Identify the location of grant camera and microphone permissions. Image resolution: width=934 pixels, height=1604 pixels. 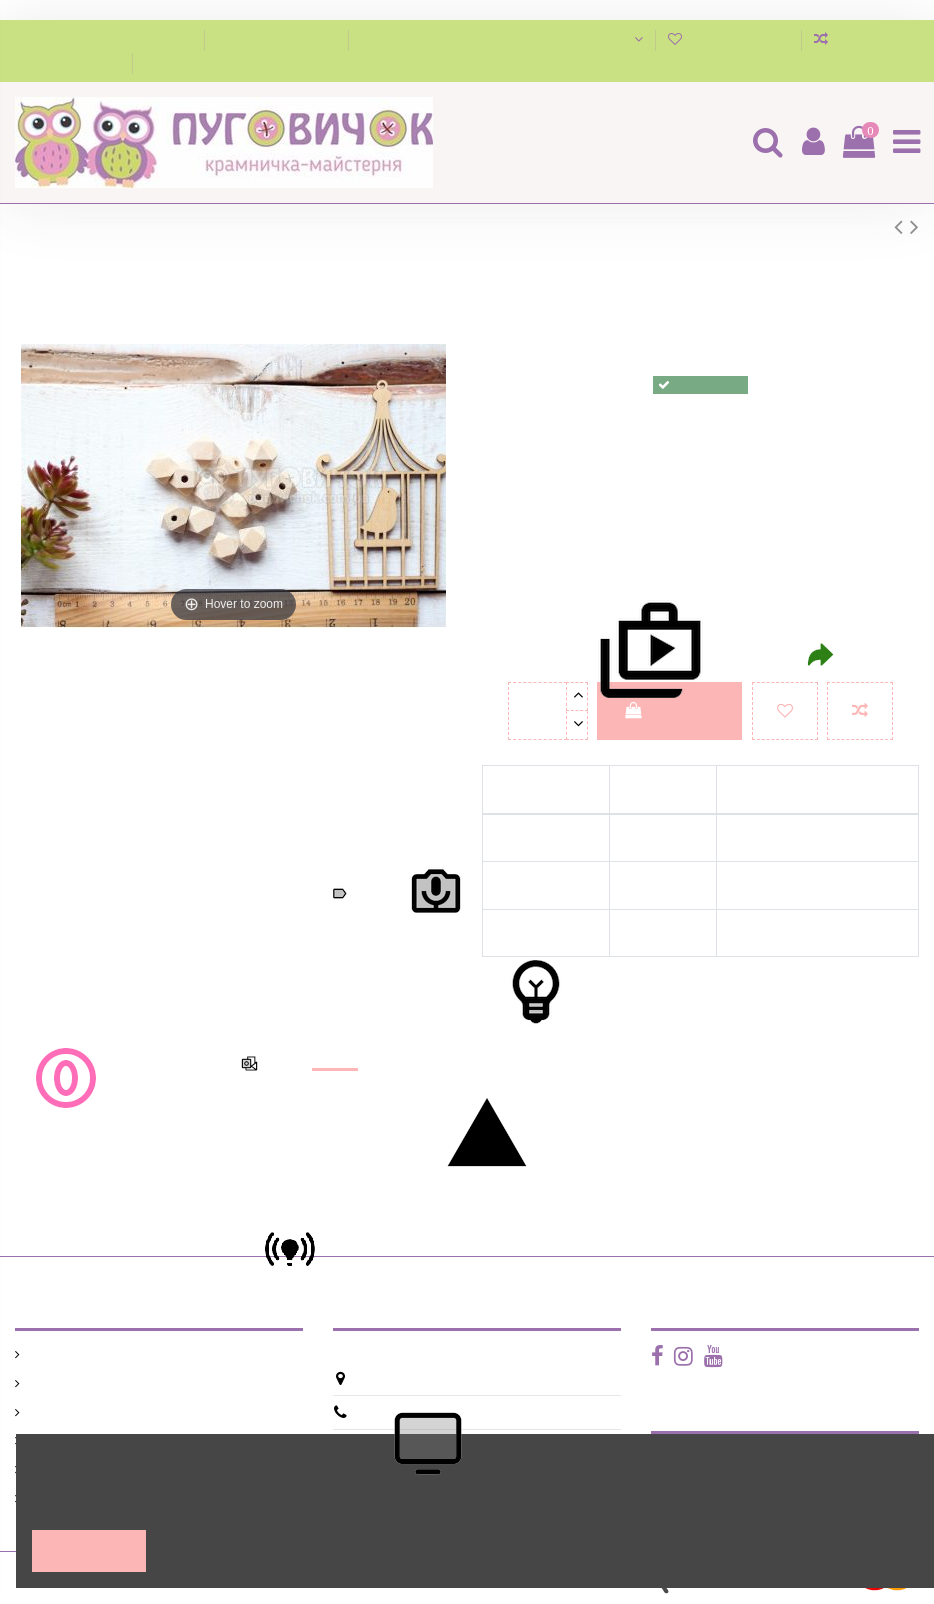
(436, 891).